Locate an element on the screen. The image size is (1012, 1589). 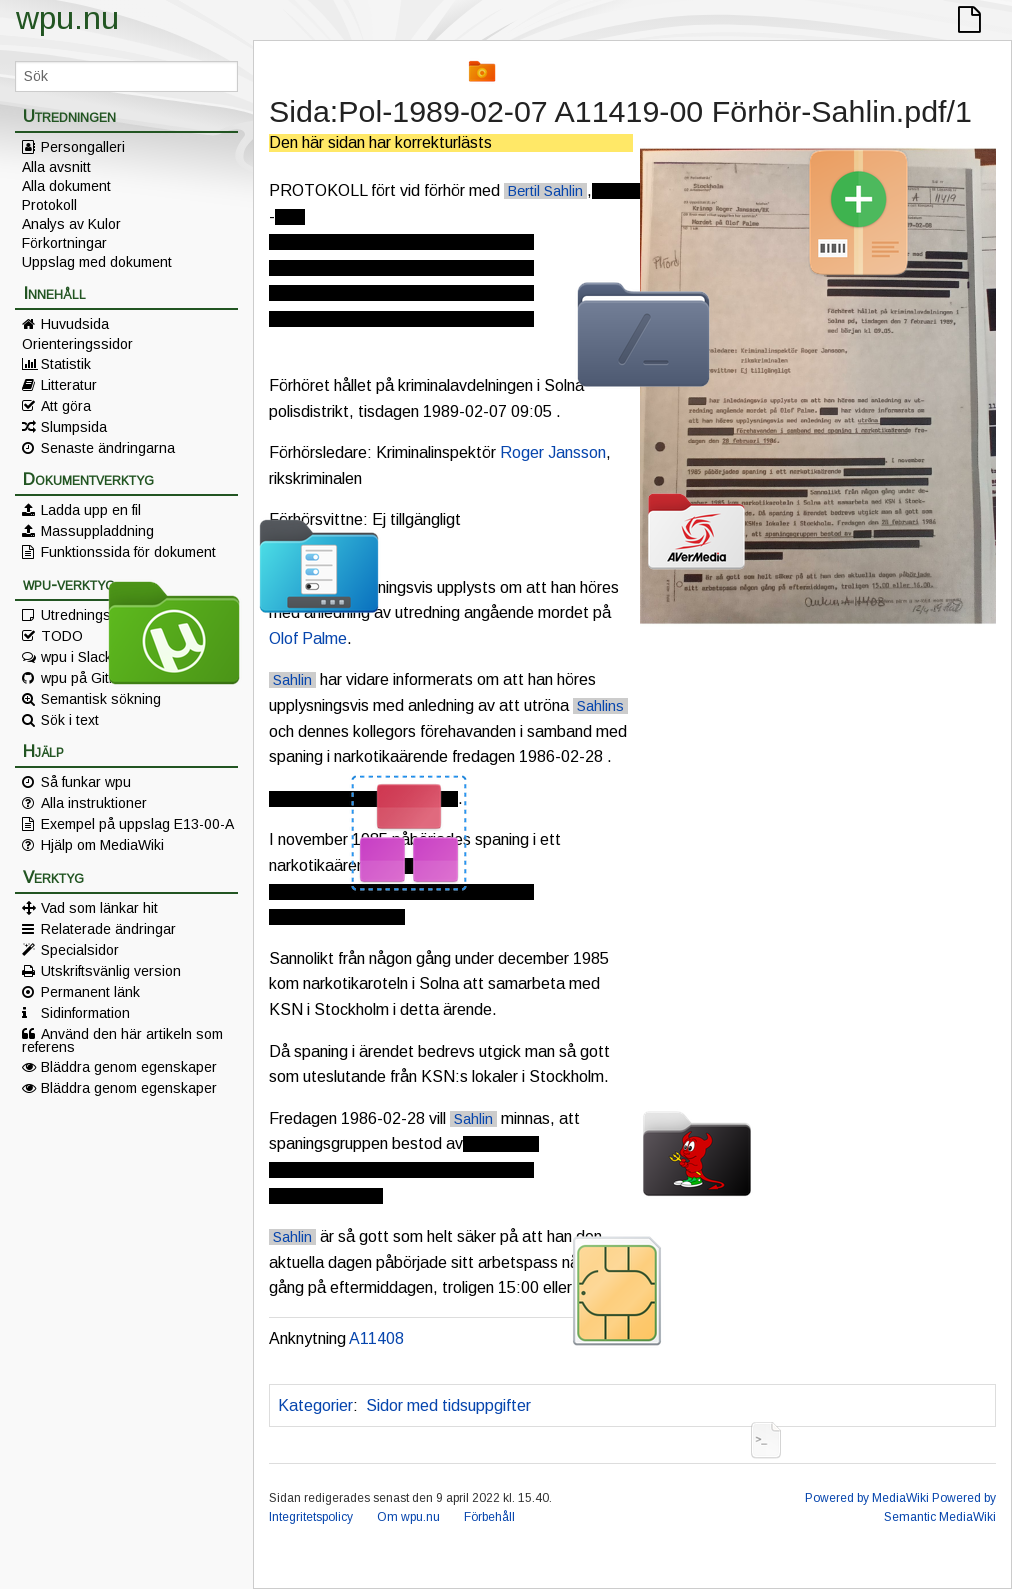
manage SIM card authentication settings is located at coordinates (617, 1291).